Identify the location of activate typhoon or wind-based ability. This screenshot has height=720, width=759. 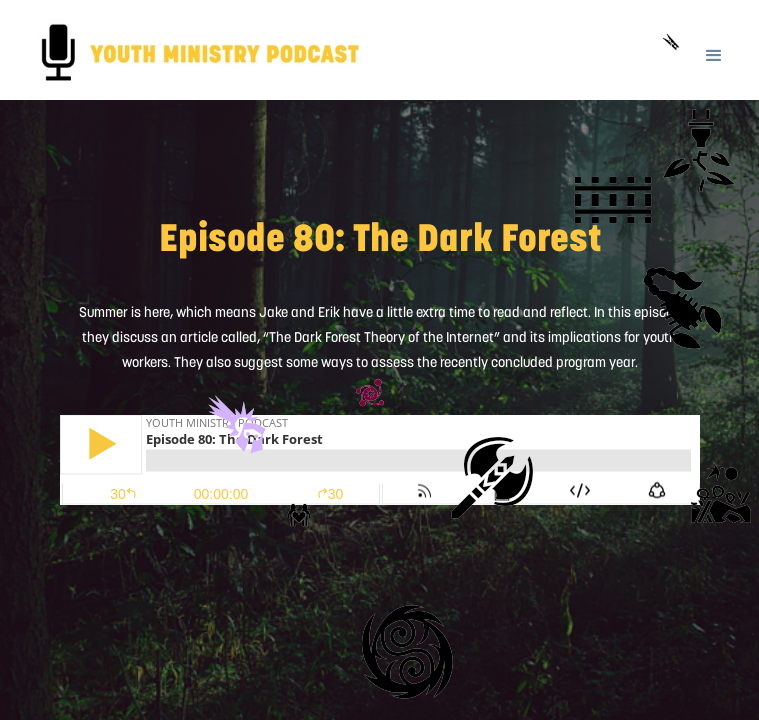
(408, 651).